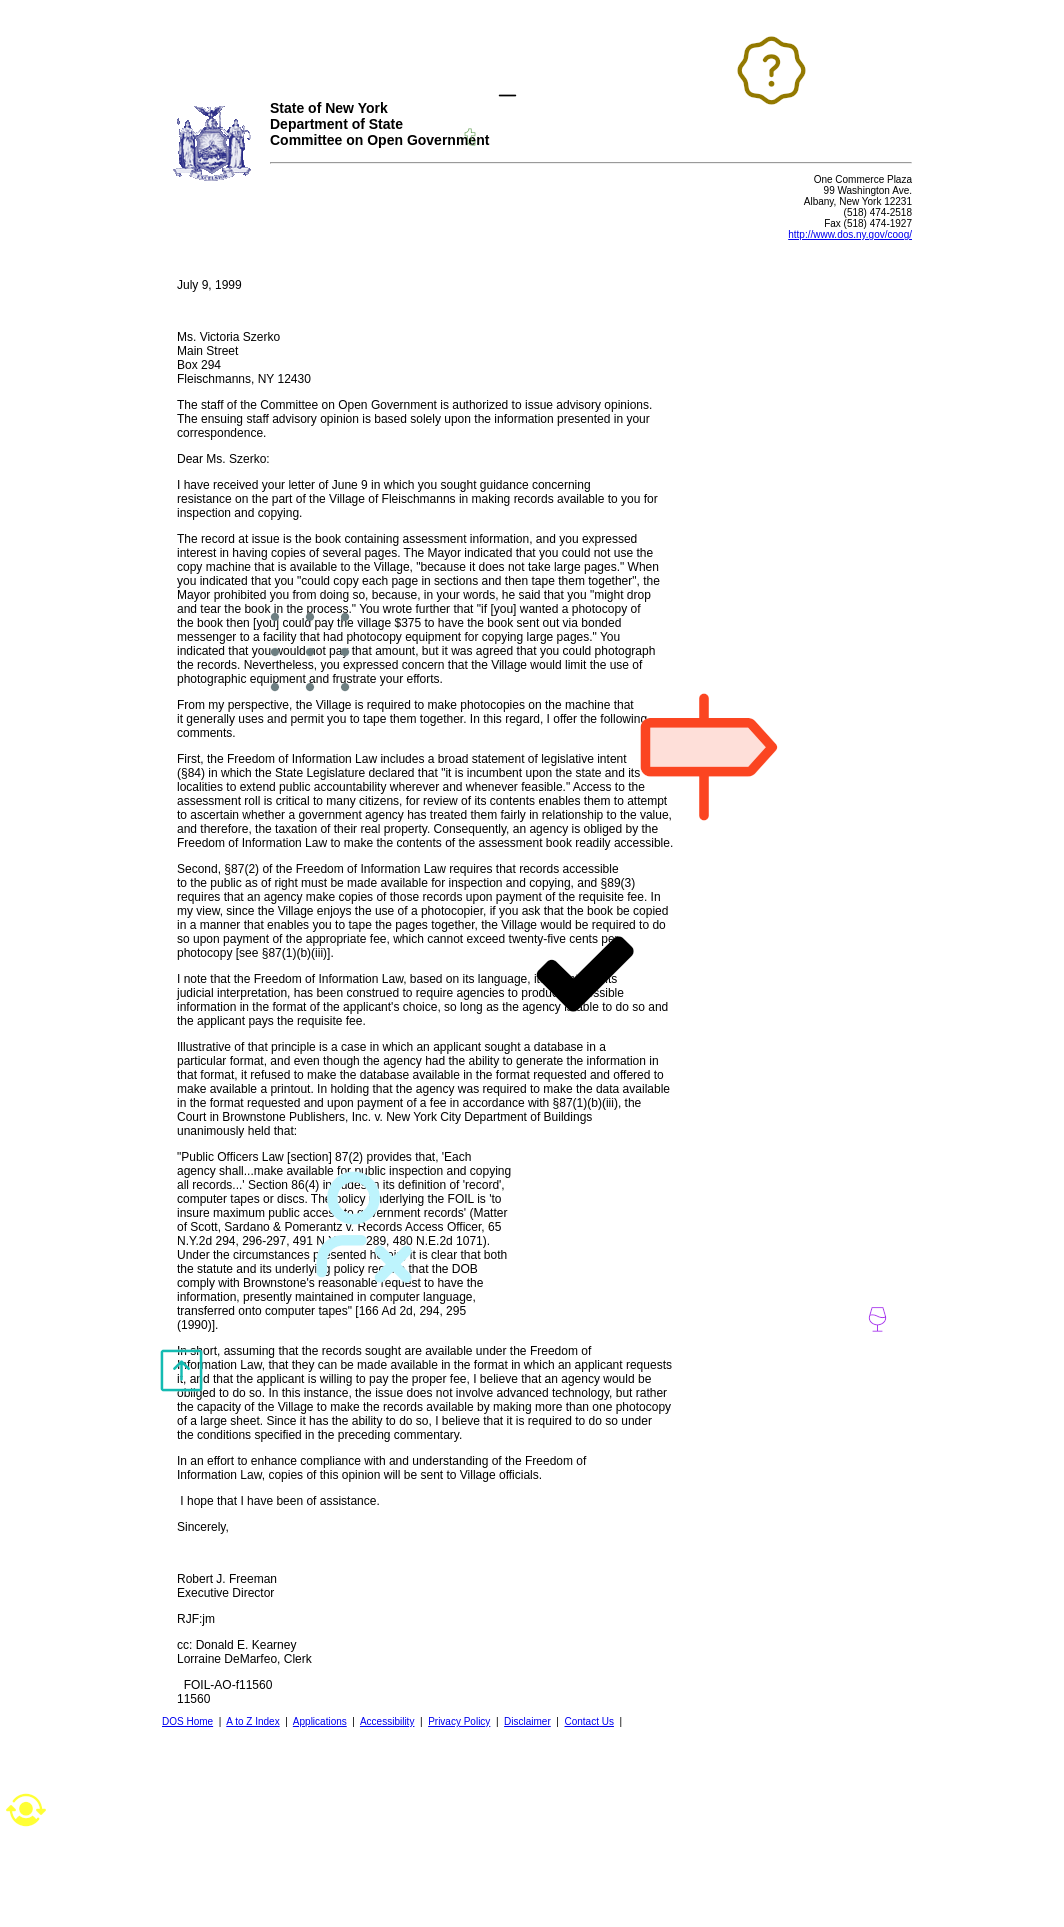  I want to click on decrease quantity or value, so click(507, 95).